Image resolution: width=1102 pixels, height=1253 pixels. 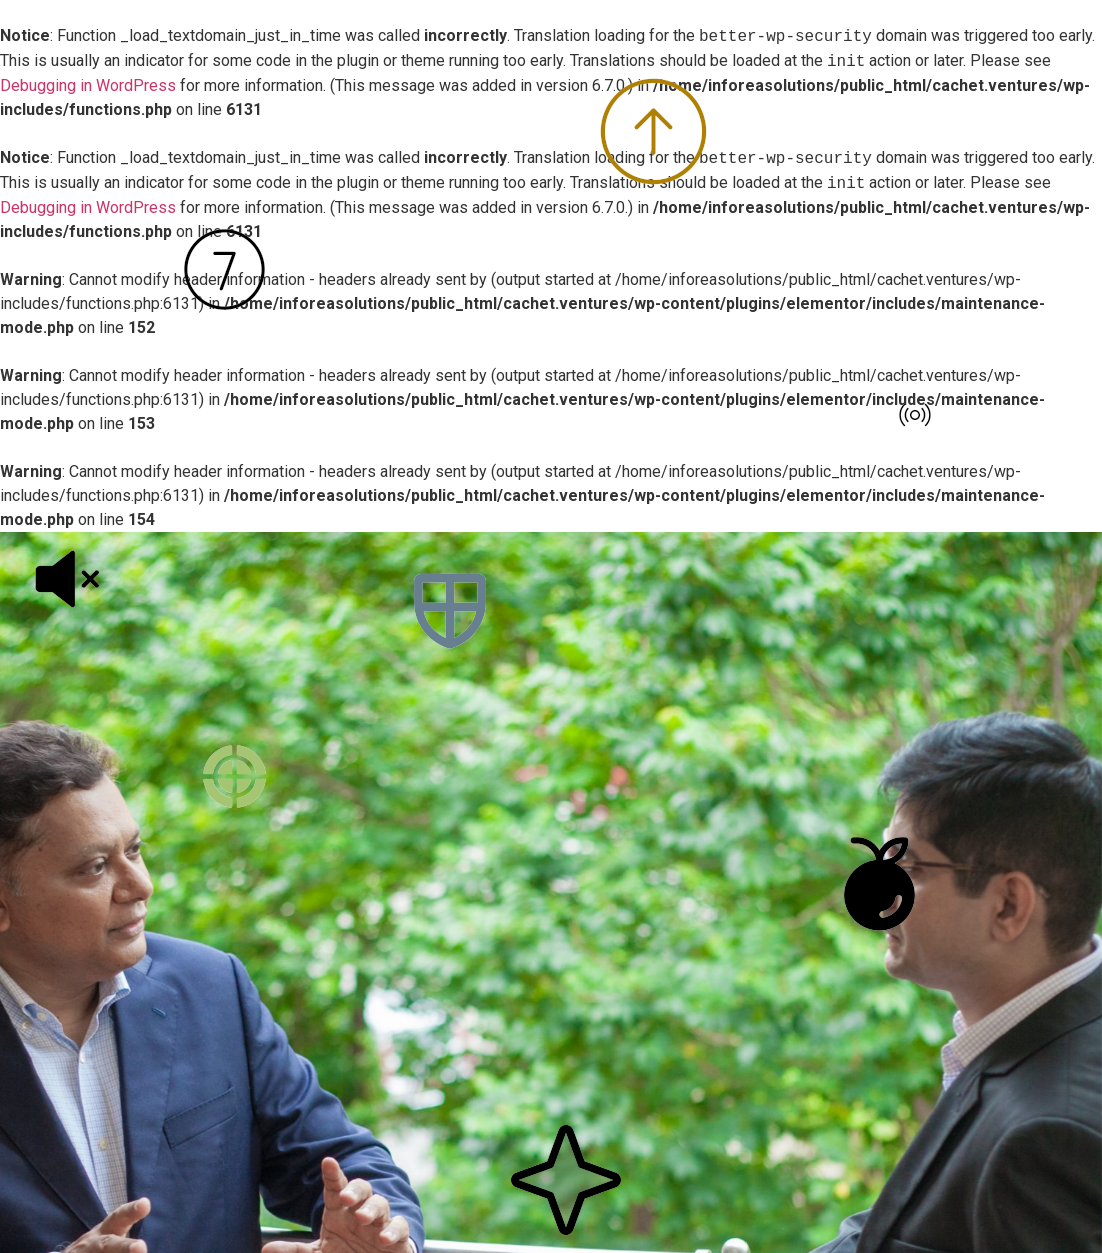 I want to click on indicates step 7 in a multi-step process, so click(x=224, y=269).